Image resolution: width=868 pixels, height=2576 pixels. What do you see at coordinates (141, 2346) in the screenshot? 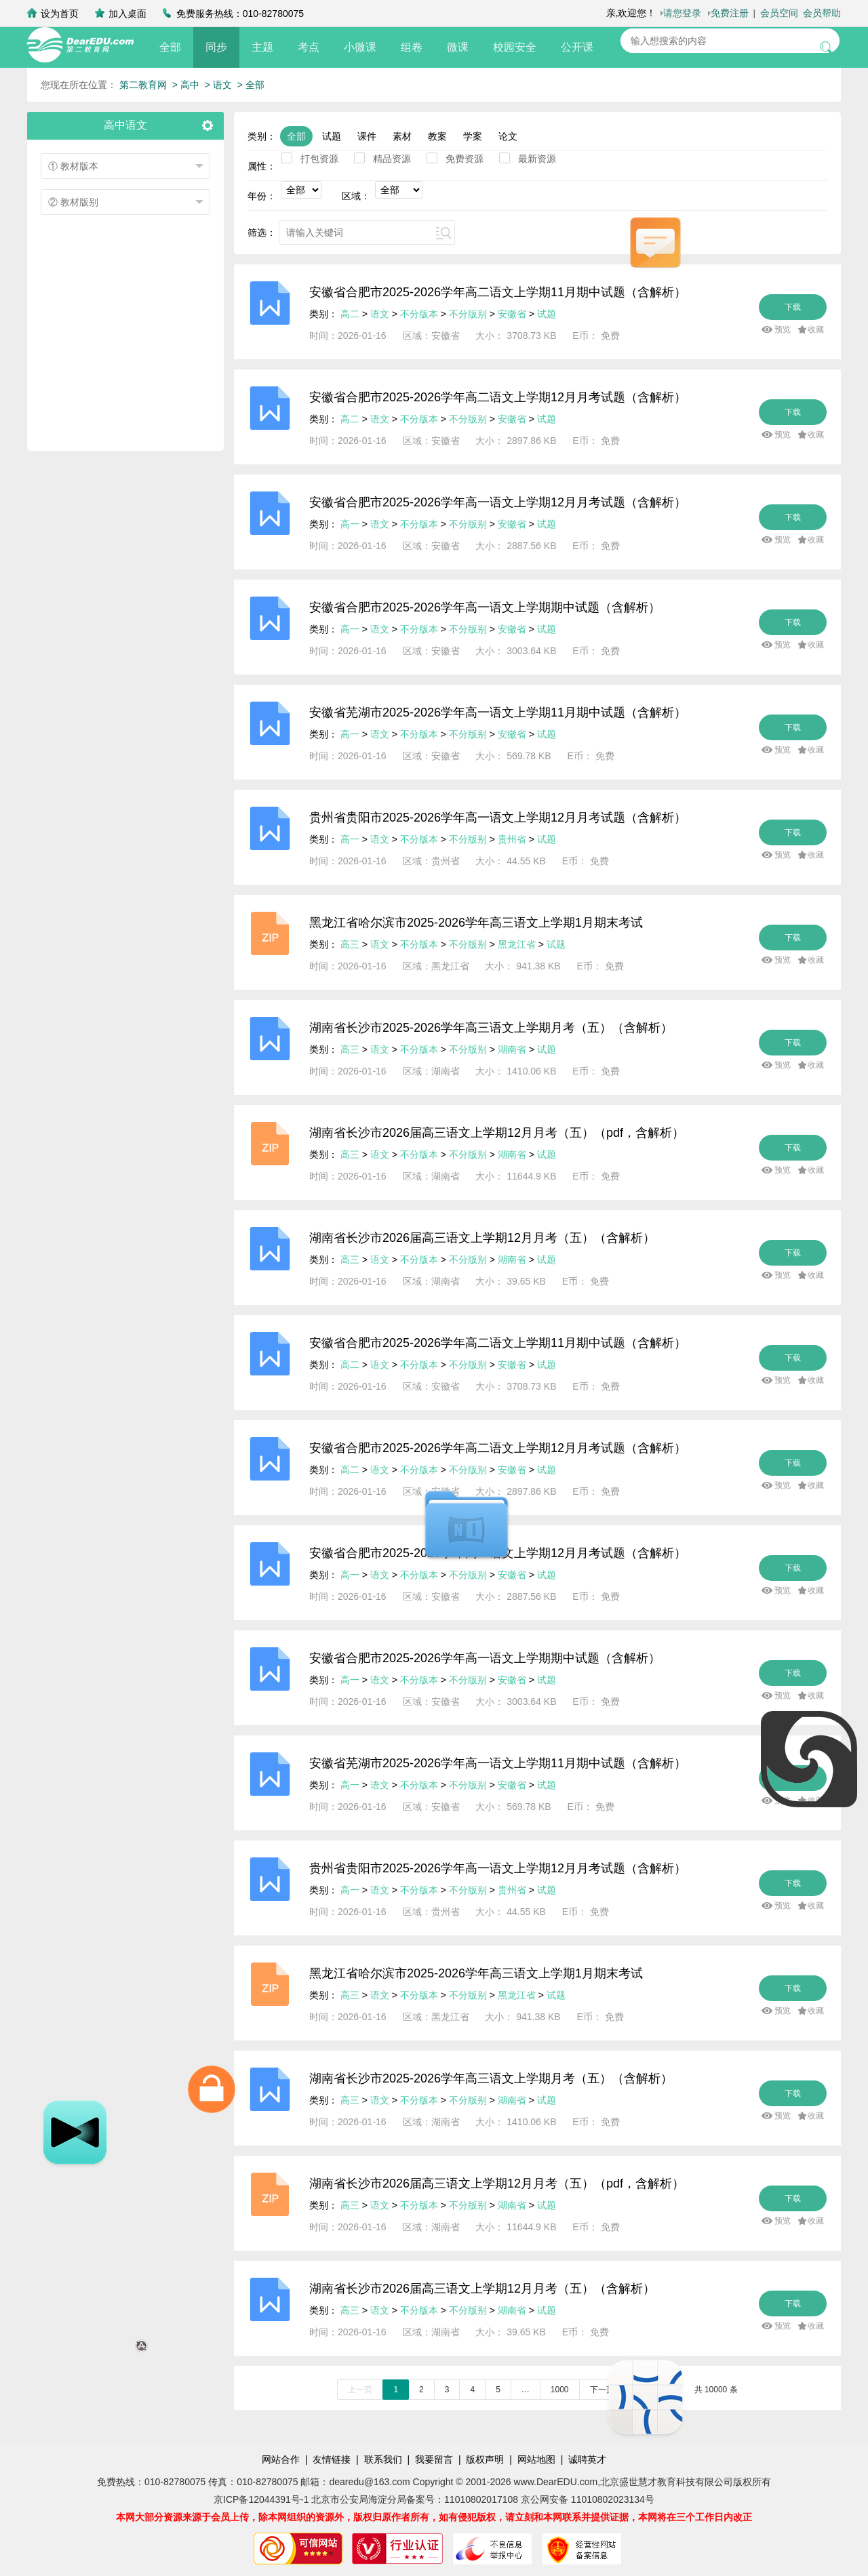
I see `open the system software update application` at bounding box center [141, 2346].